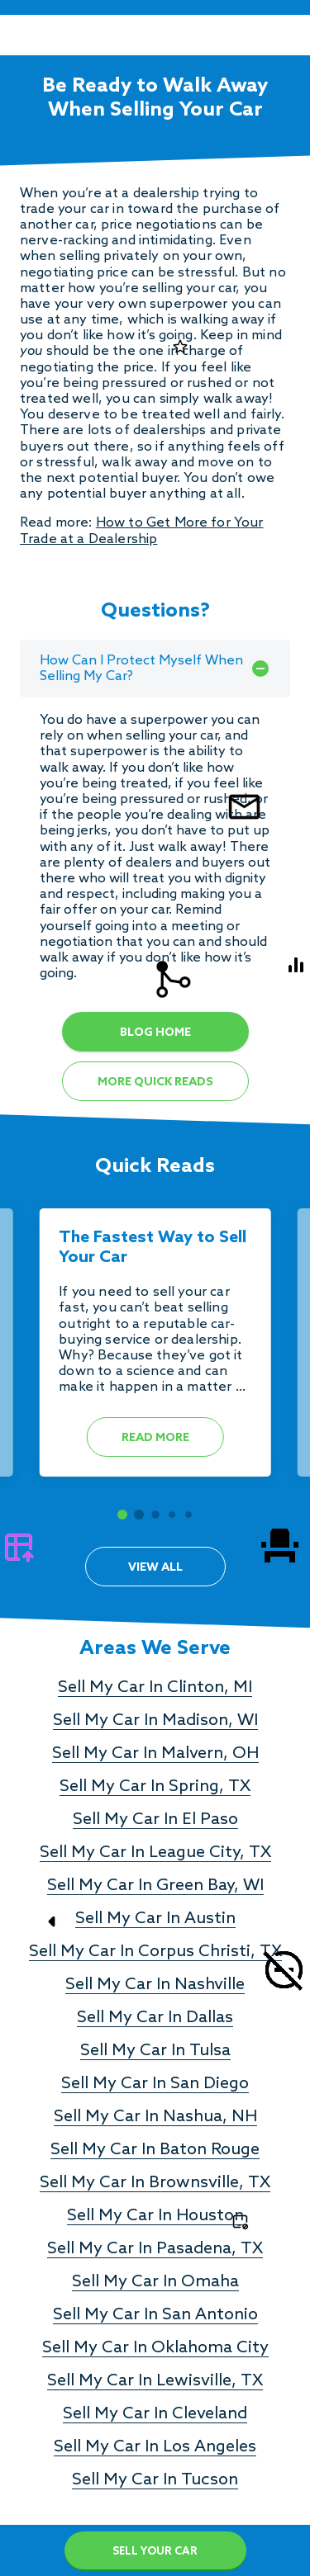  Describe the element at coordinates (279, 1545) in the screenshot. I see `view or select your seat assignment` at that location.